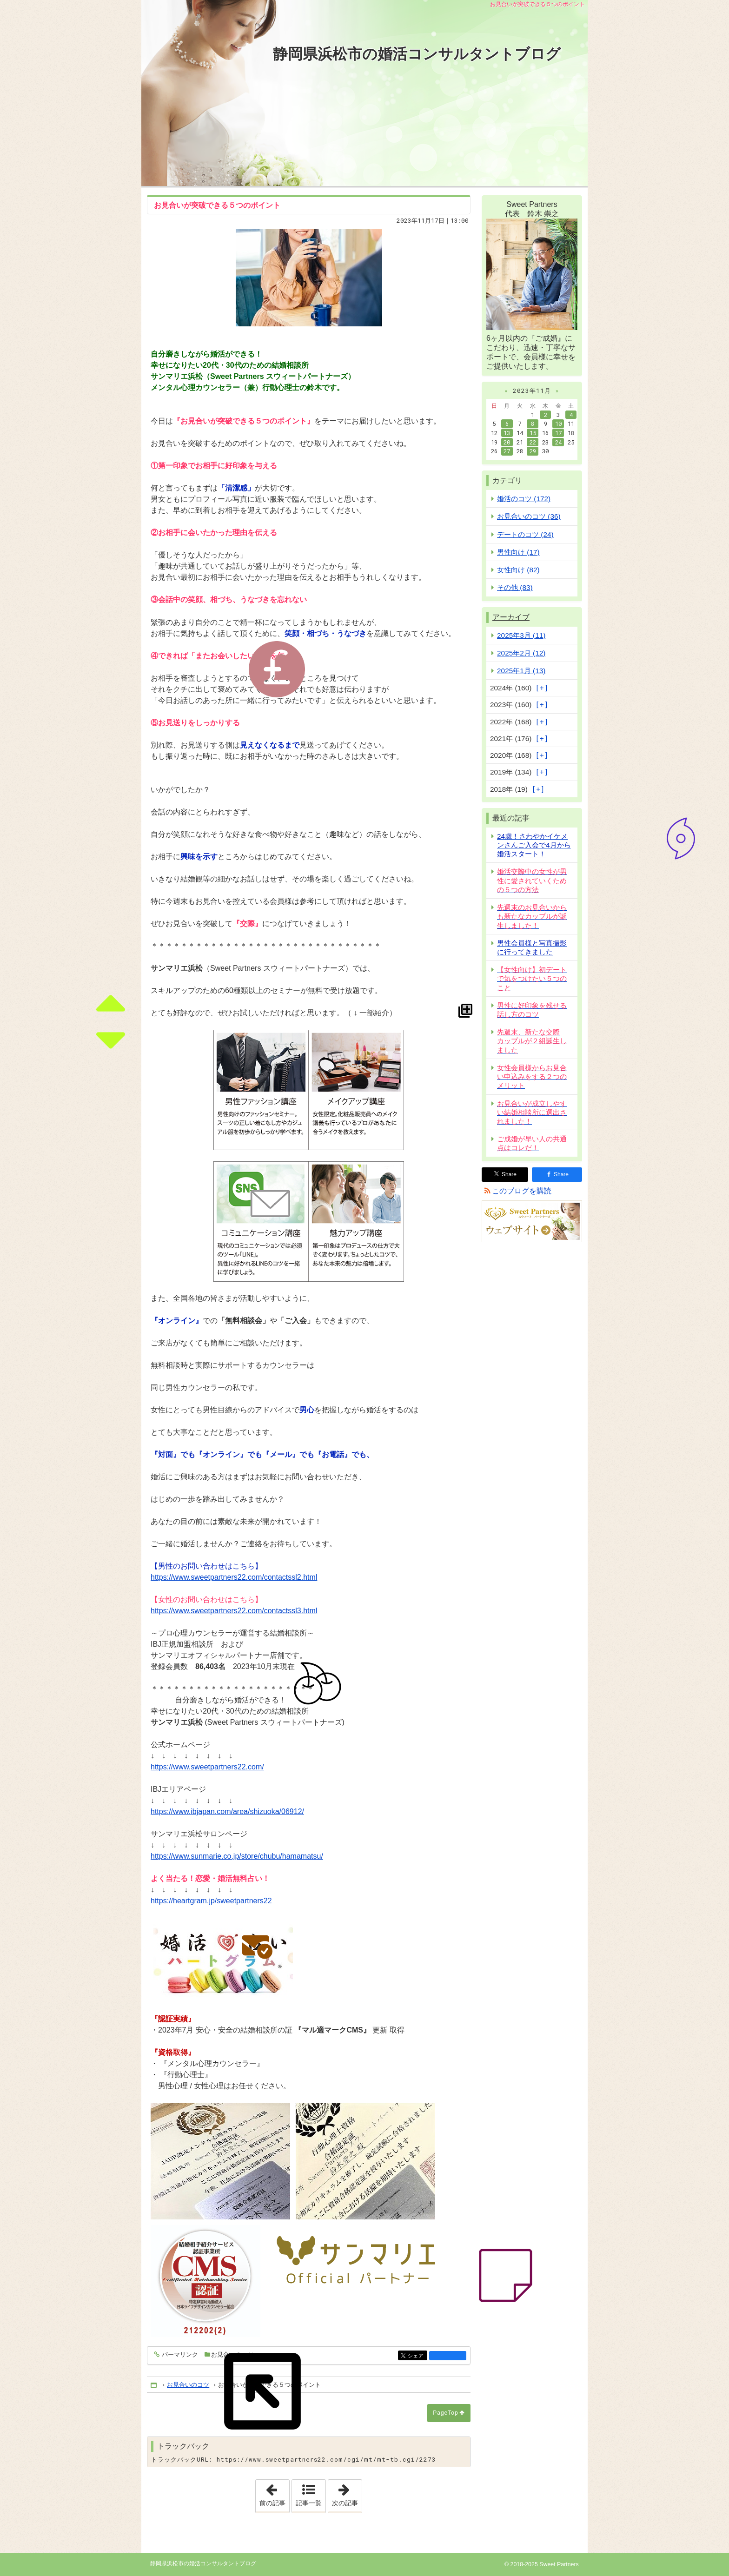 Image resolution: width=729 pixels, height=2576 pixels. Describe the element at coordinates (465, 1011) in the screenshot. I see `add item to queue or playlist` at that location.